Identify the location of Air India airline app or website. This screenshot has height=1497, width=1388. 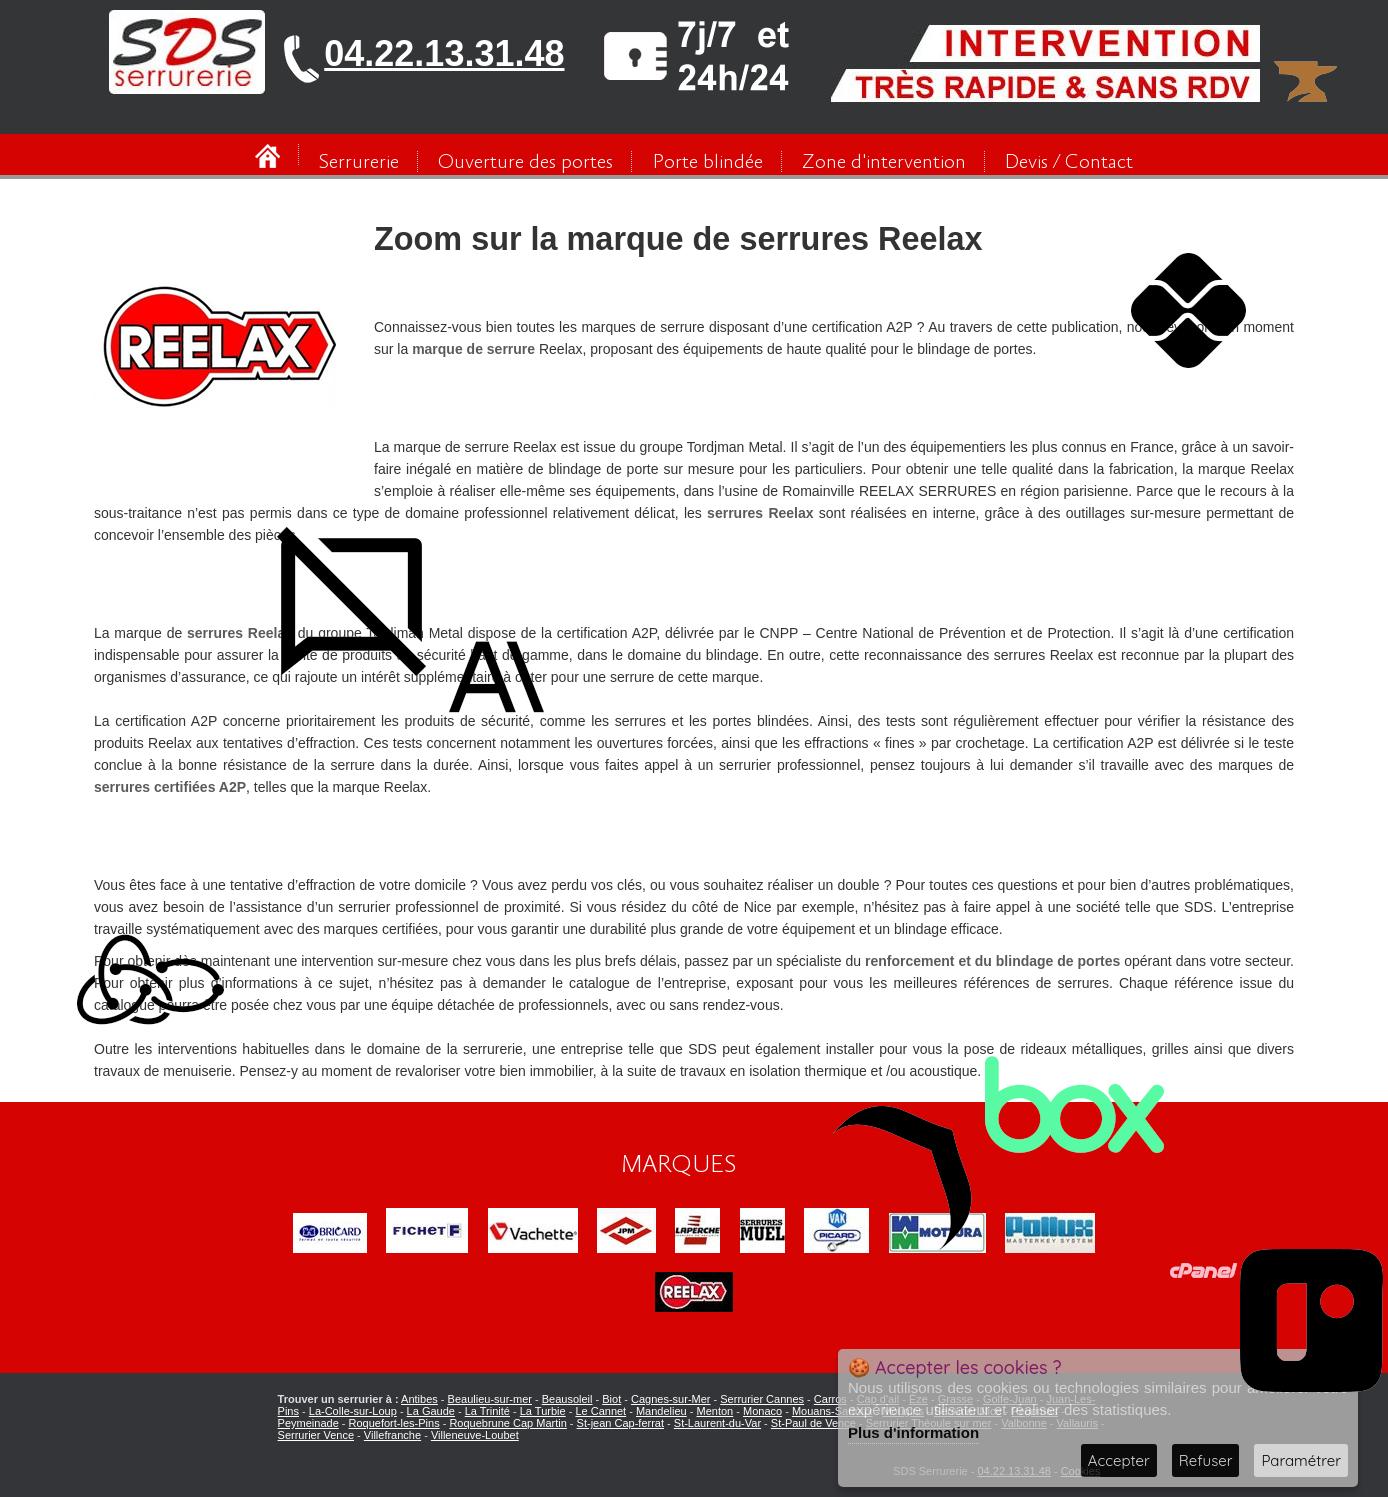
(902, 1178).